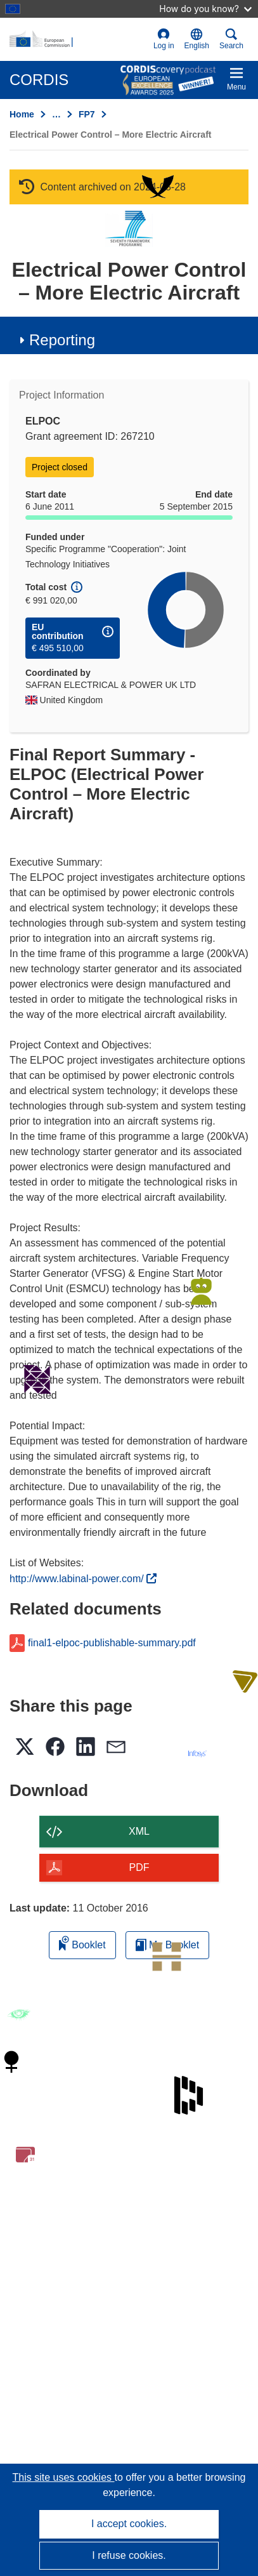 The width and height of the screenshot is (258, 2576). Describe the element at coordinates (167, 1957) in the screenshot. I see `scan a QR code` at that location.